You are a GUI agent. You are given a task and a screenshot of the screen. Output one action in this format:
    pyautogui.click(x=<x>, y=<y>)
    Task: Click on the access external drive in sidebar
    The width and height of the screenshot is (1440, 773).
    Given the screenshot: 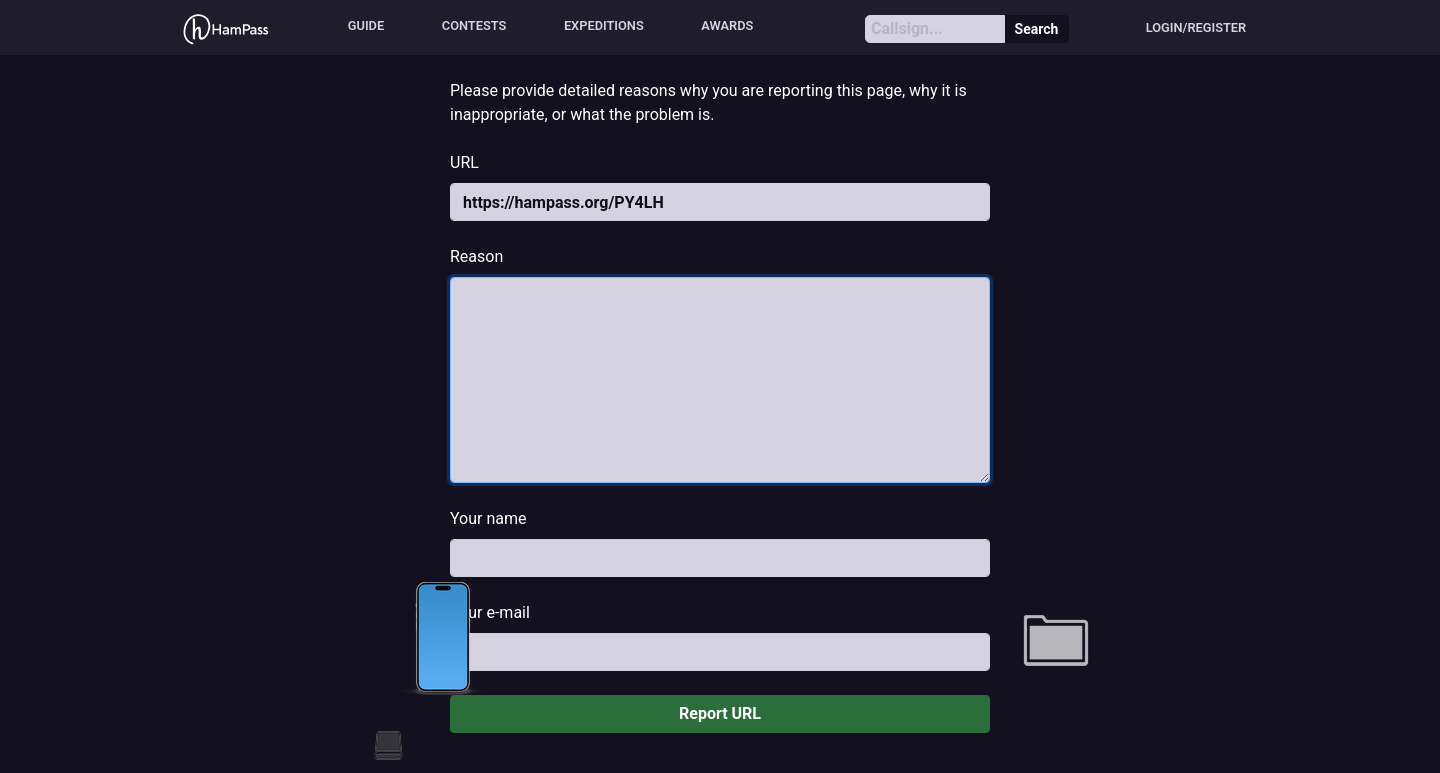 What is the action you would take?
    pyautogui.click(x=388, y=745)
    